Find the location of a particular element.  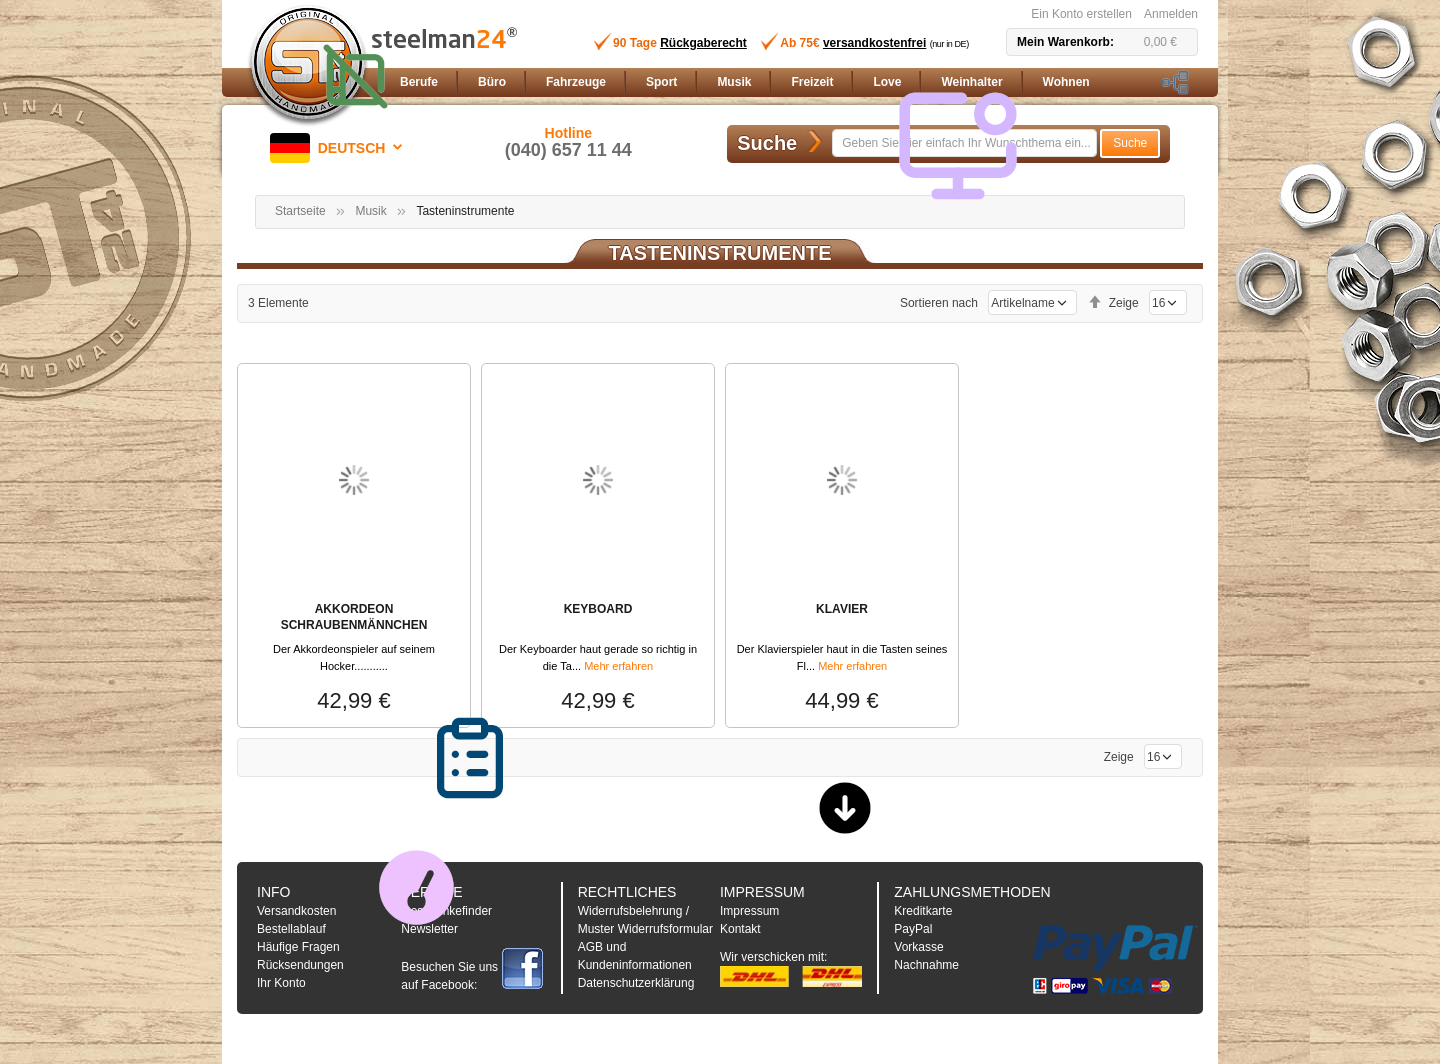

indicates active screen recording or broadcast is located at coordinates (958, 146).